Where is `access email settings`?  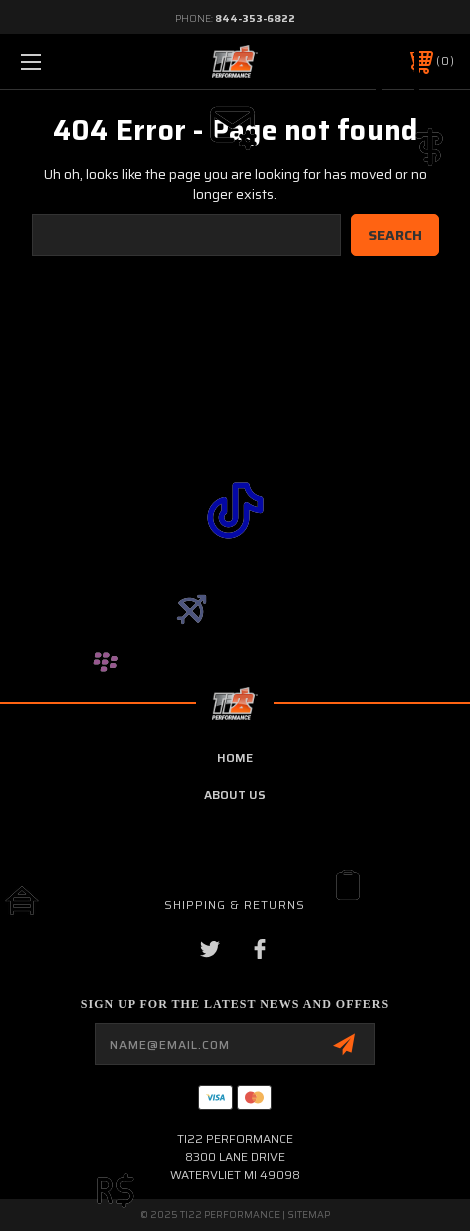
access email settings is located at coordinates (232, 124).